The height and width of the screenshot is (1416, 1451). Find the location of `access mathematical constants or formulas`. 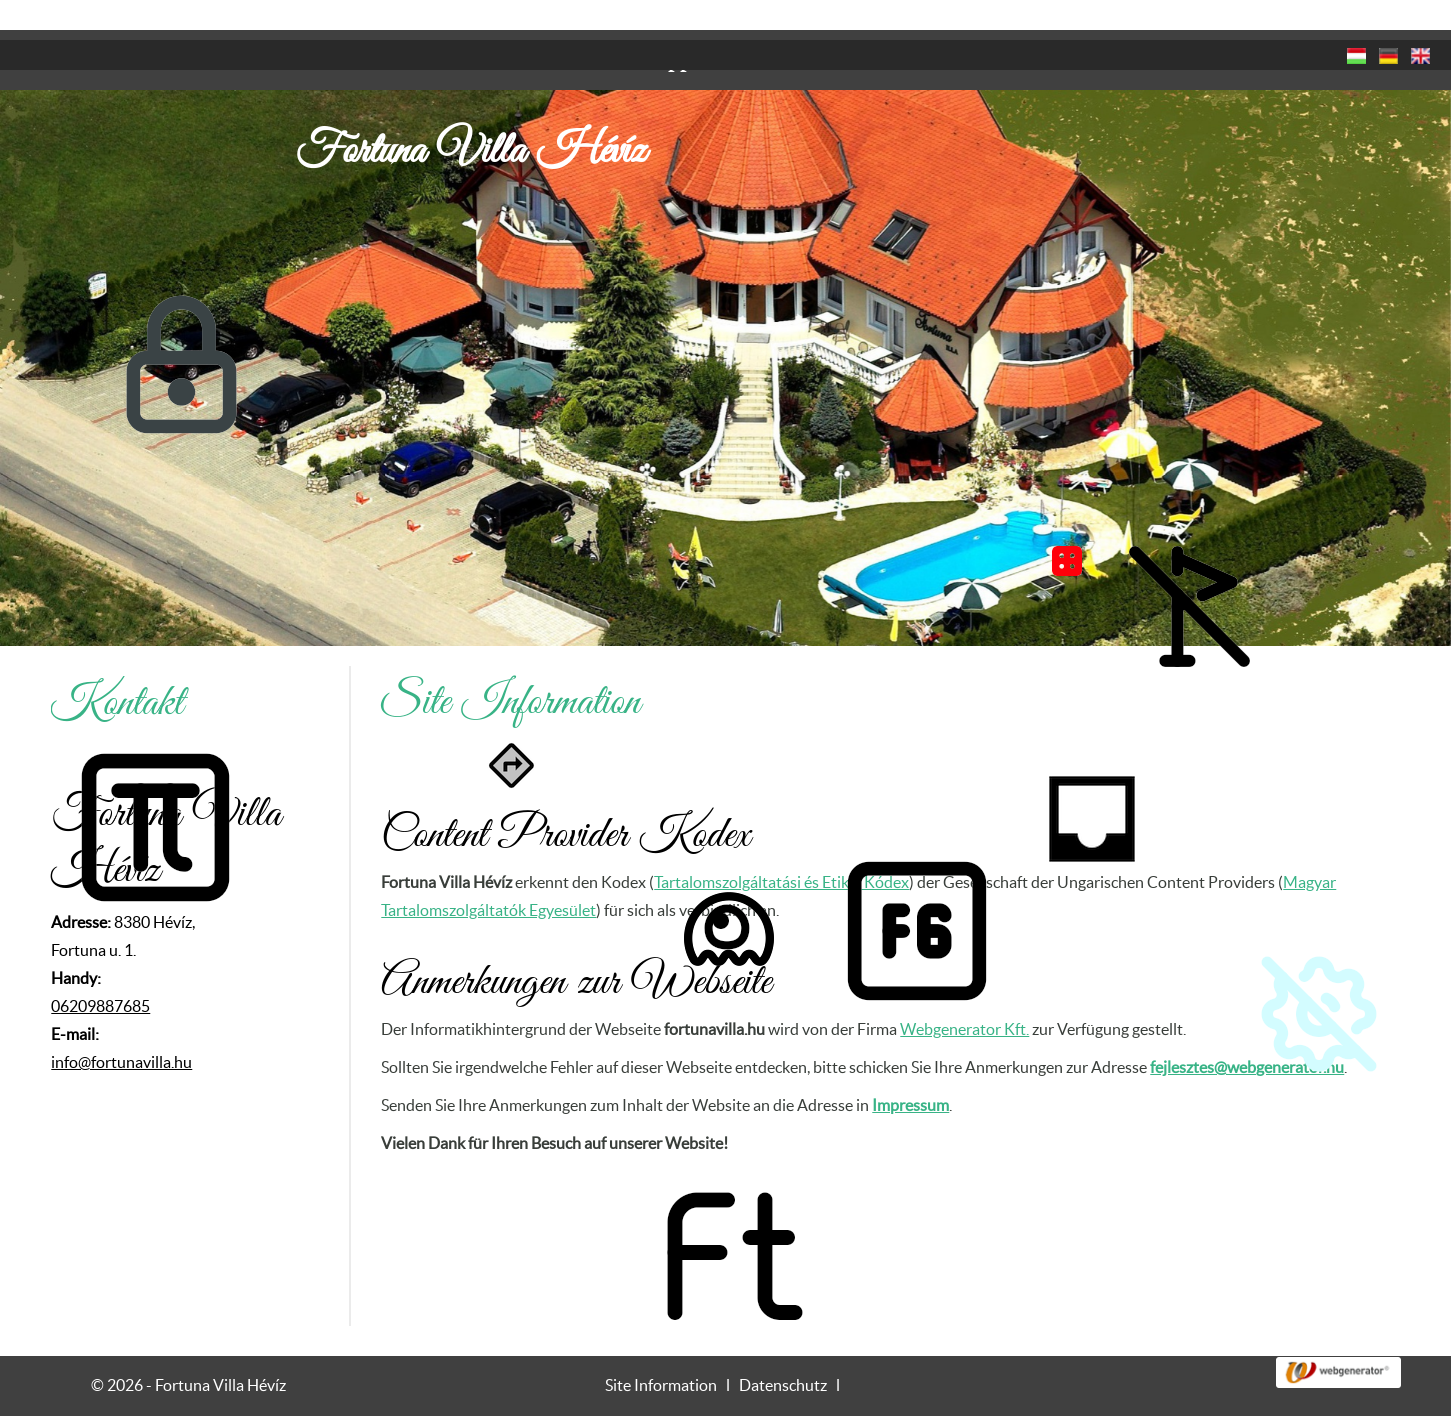

access mathematical constants or formulas is located at coordinates (155, 827).